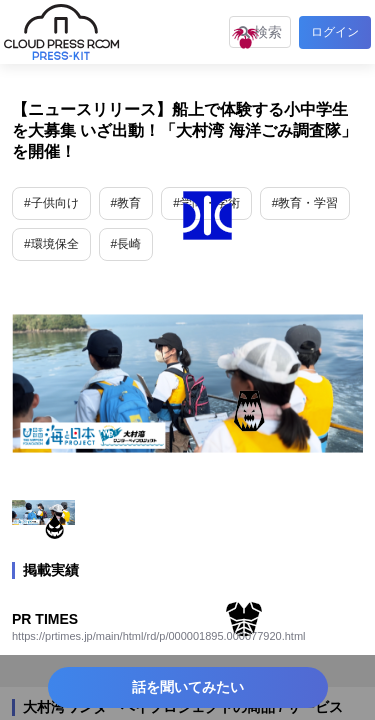 The image size is (375, 720). What do you see at coordinates (207, 215) in the screenshot?
I see `abstract game logo or brand icon` at bounding box center [207, 215].